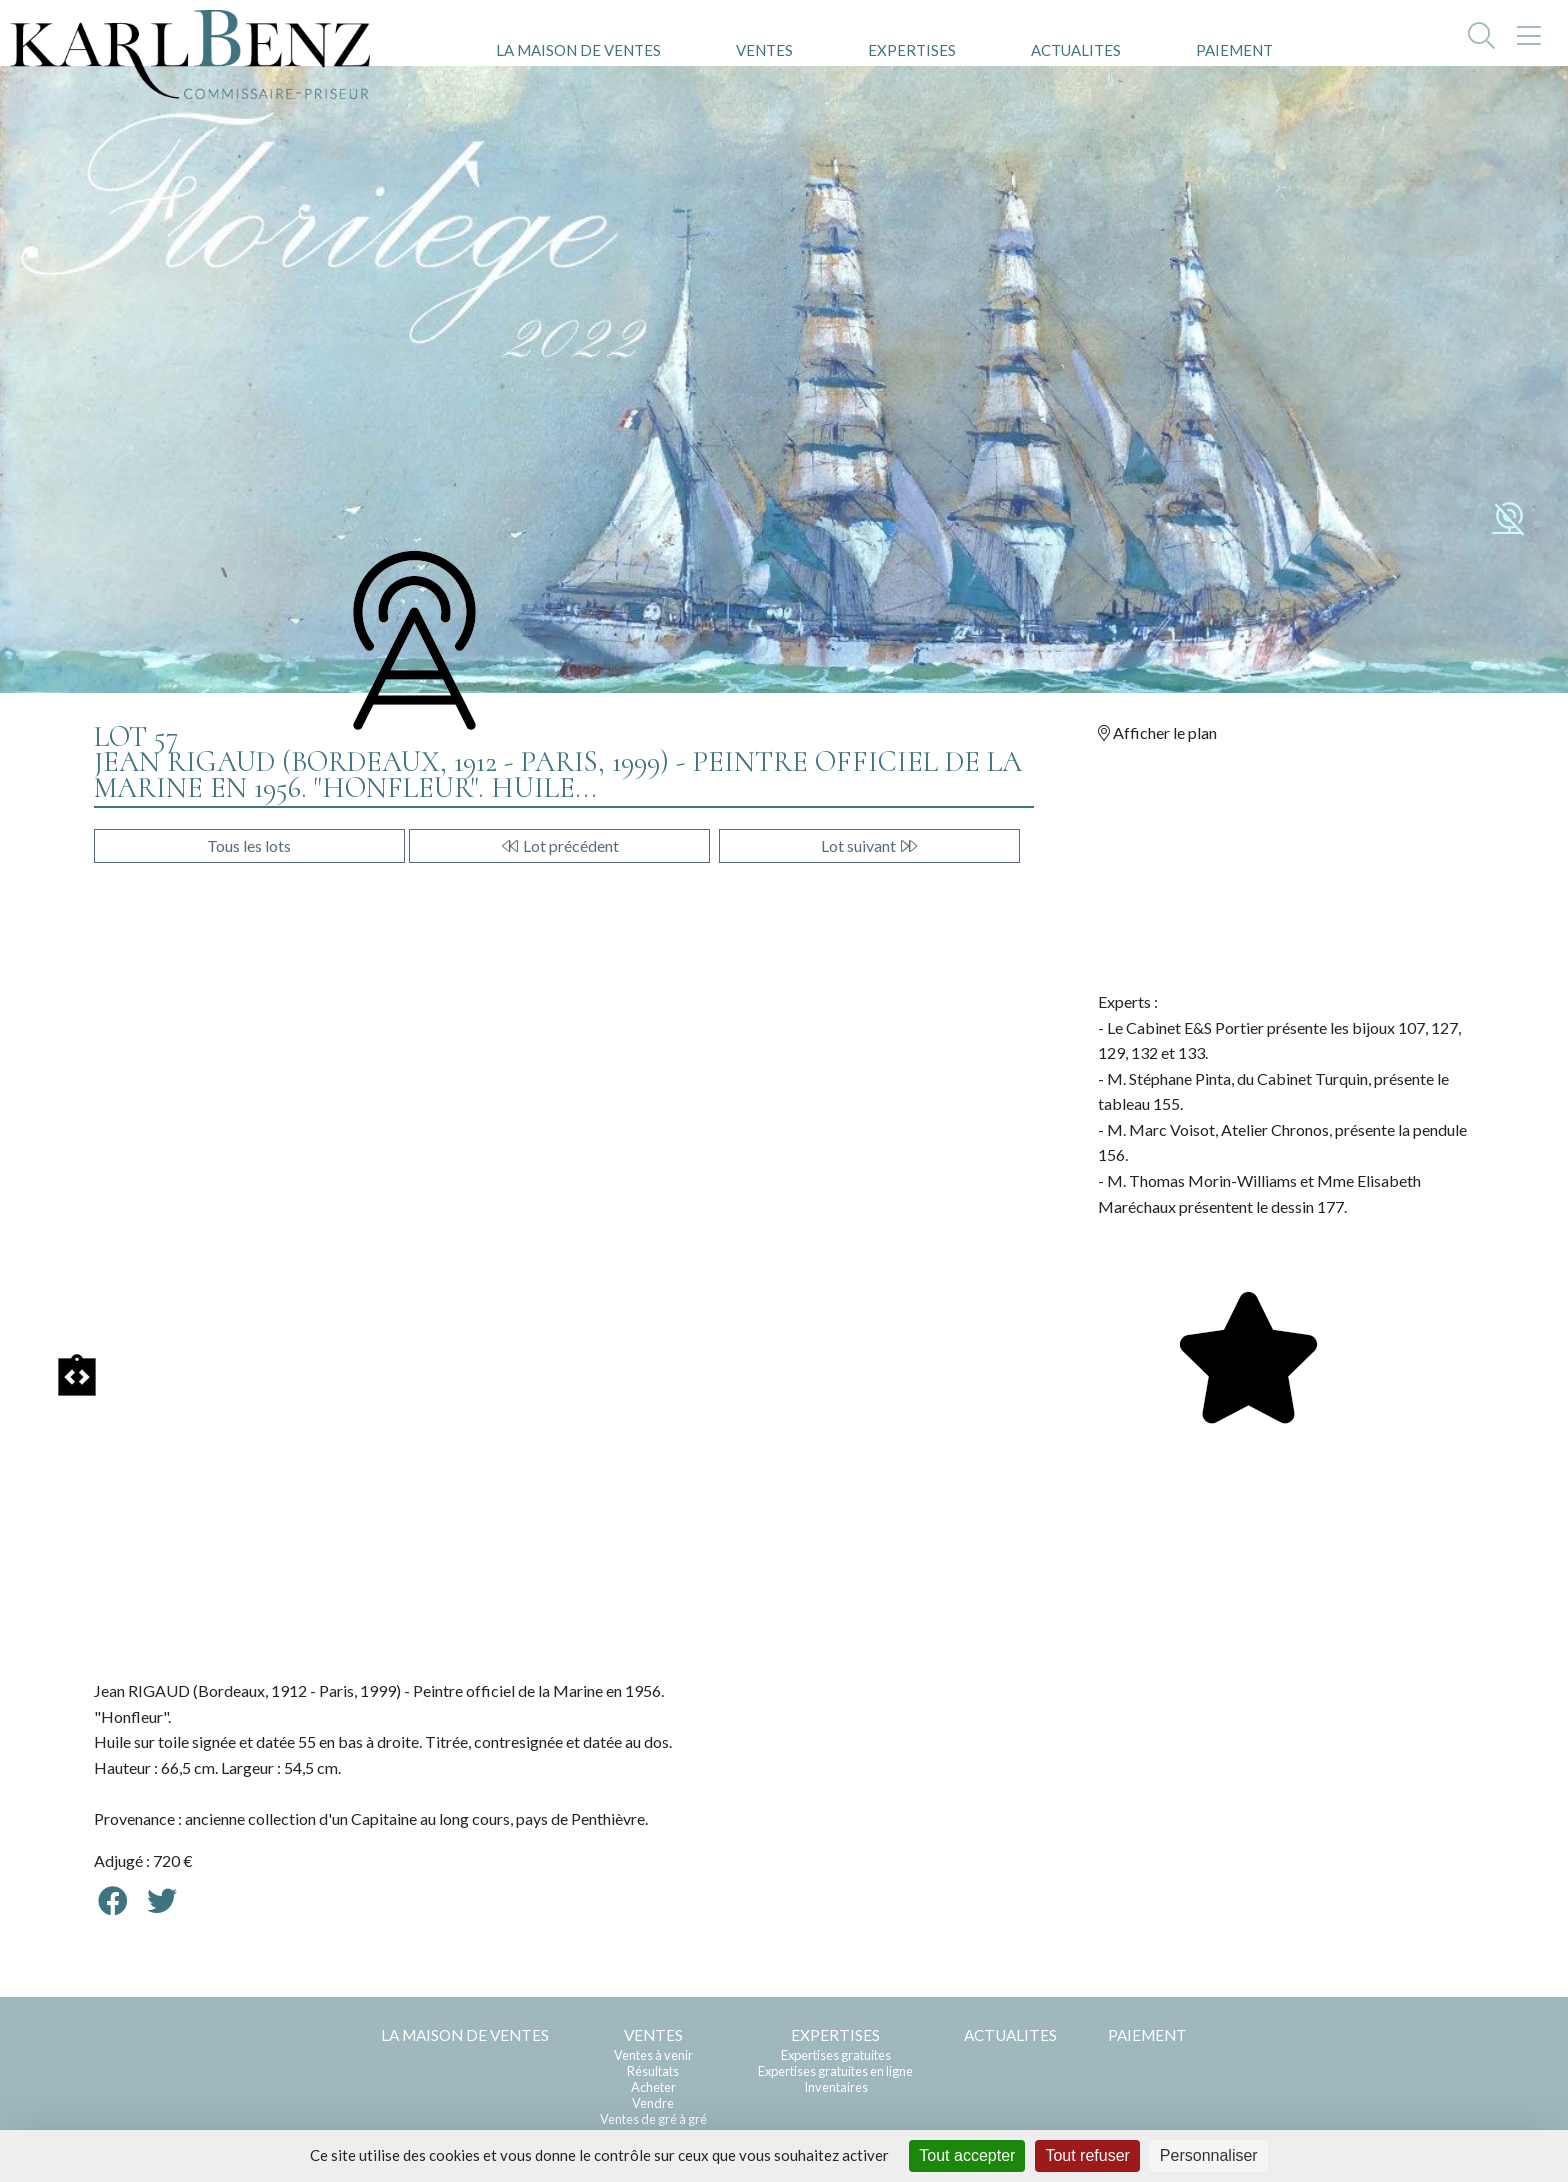  I want to click on camera is disabled or blocked, so click(1509, 519).